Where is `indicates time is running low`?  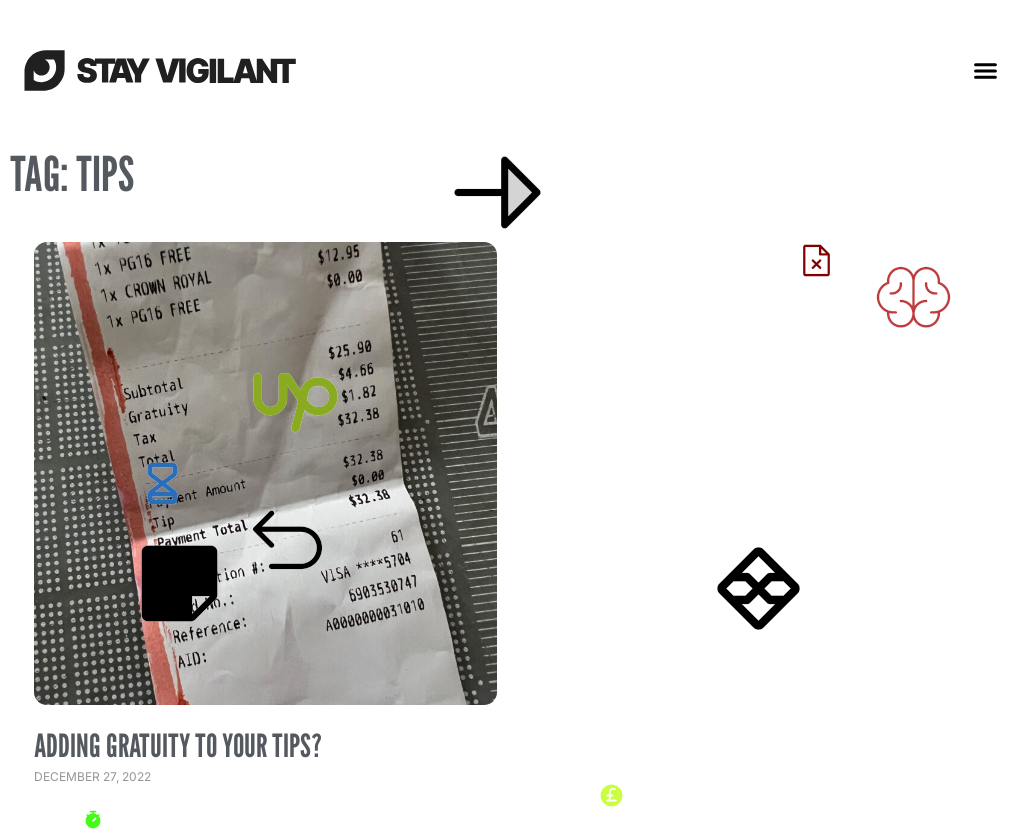 indicates time is running low is located at coordinates (162, 483).